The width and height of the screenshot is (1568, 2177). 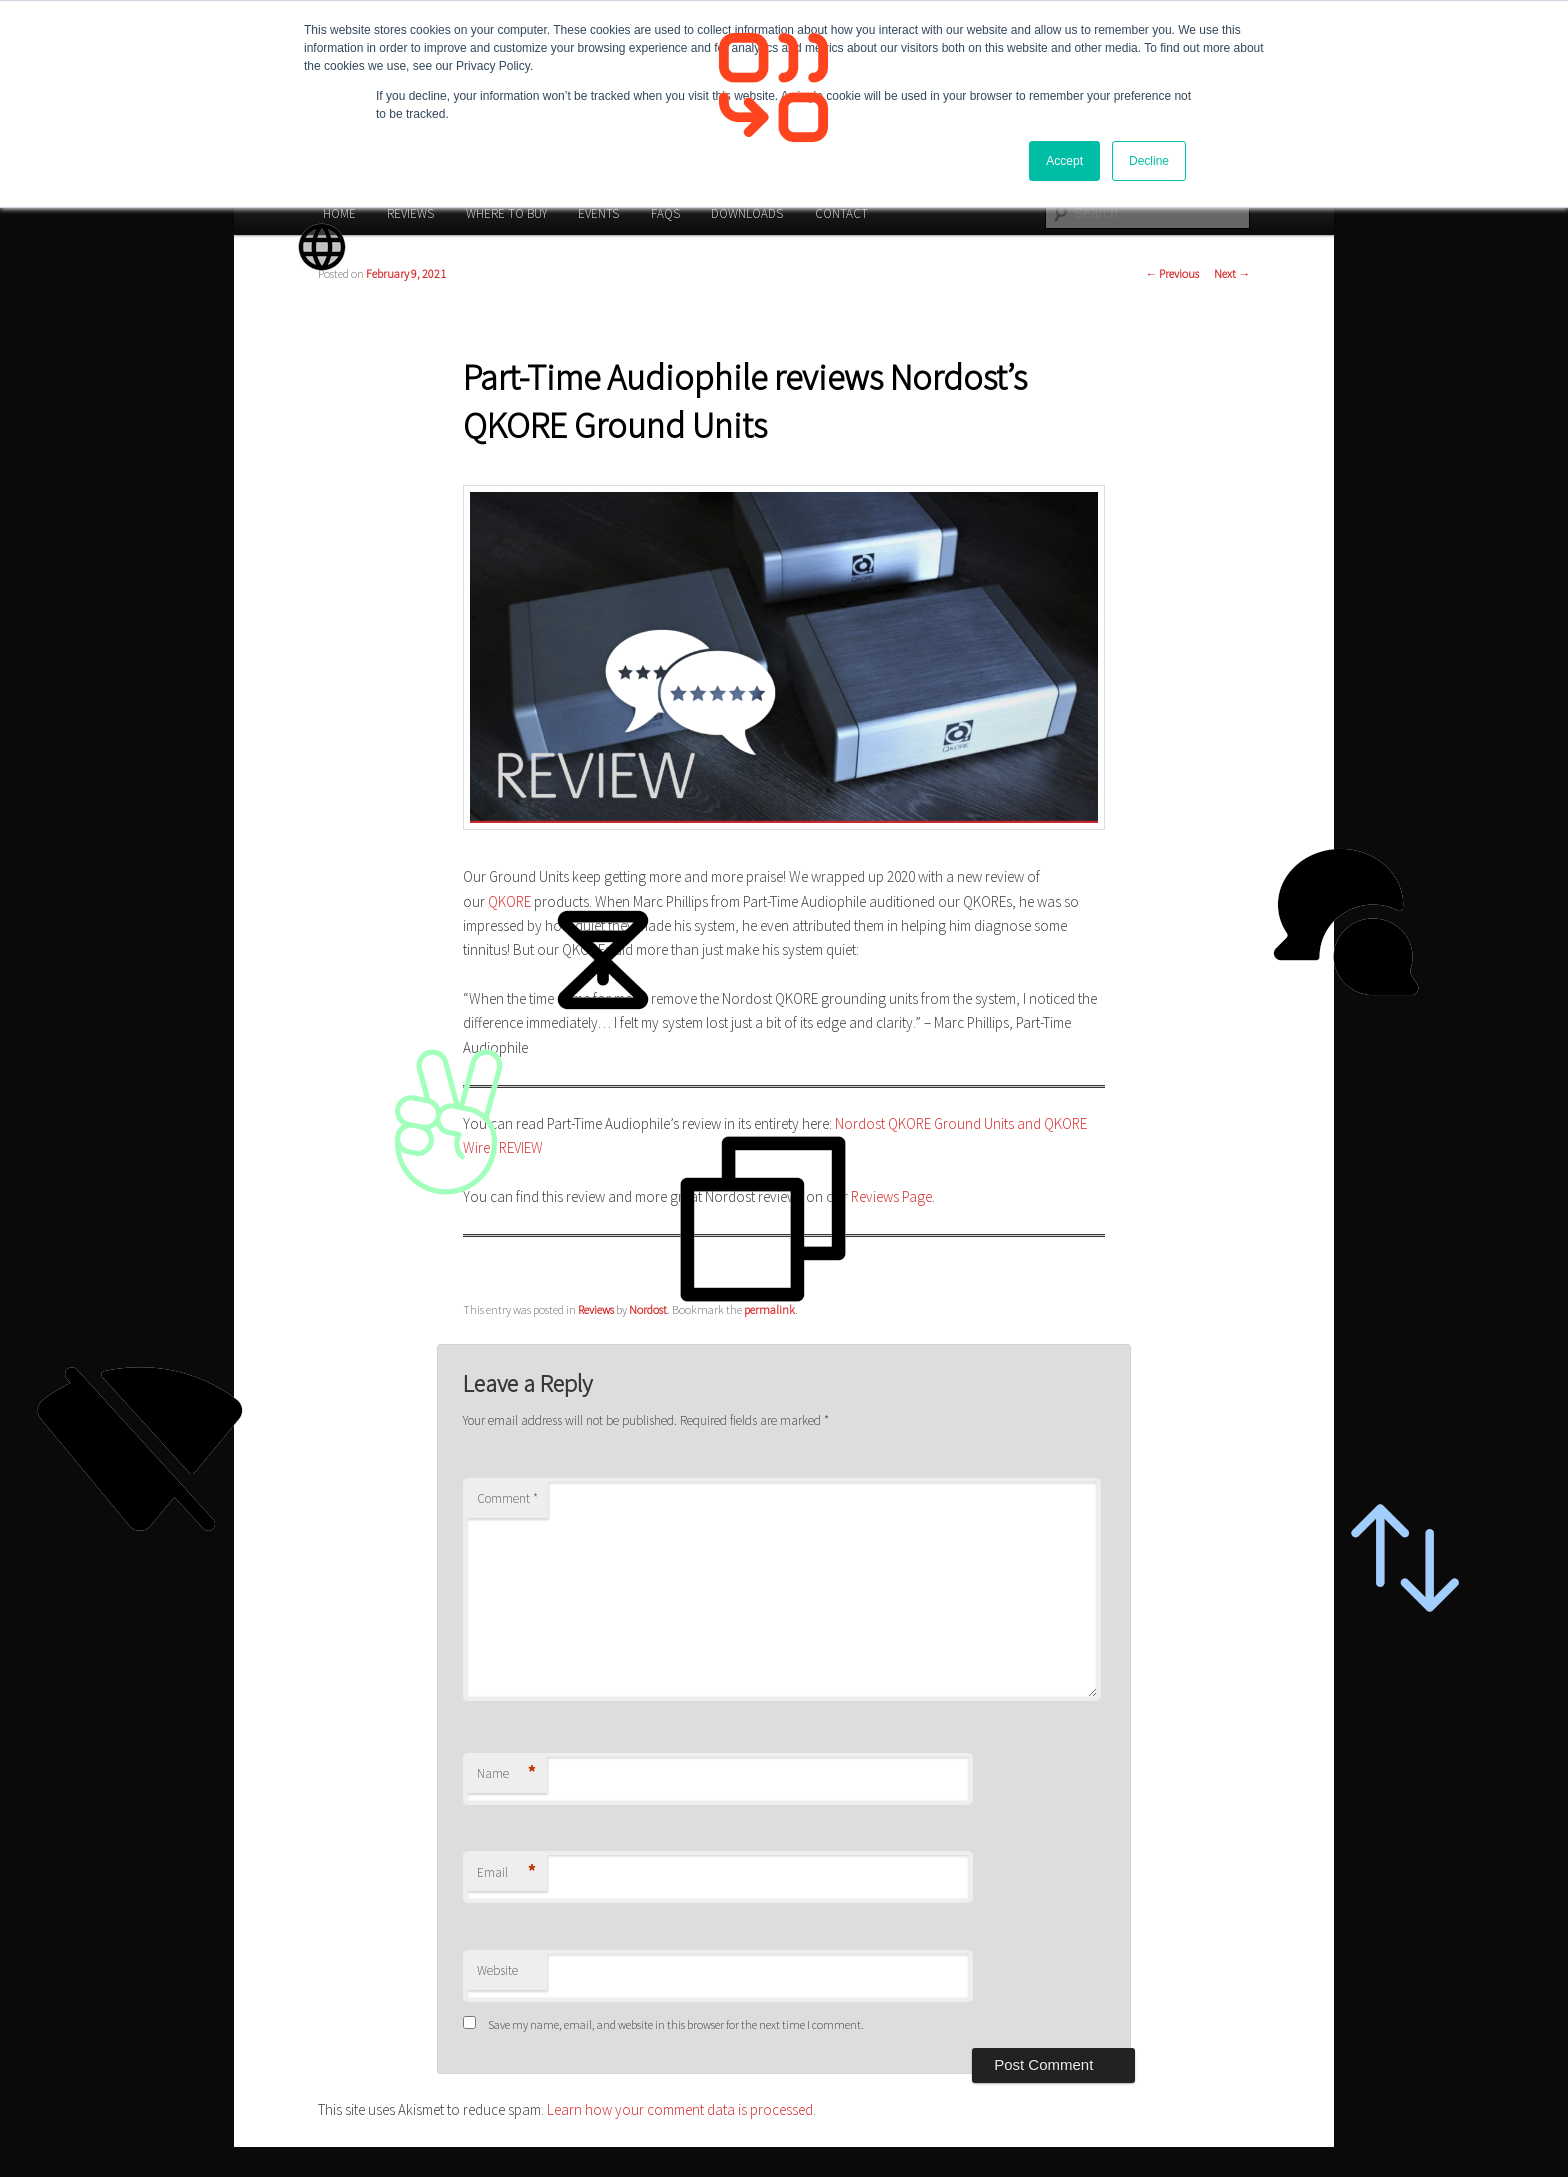 What do you see at coordinates (322, 247) in the screenshot?
I see `change language or region settings` at bounding box center [322, 247].